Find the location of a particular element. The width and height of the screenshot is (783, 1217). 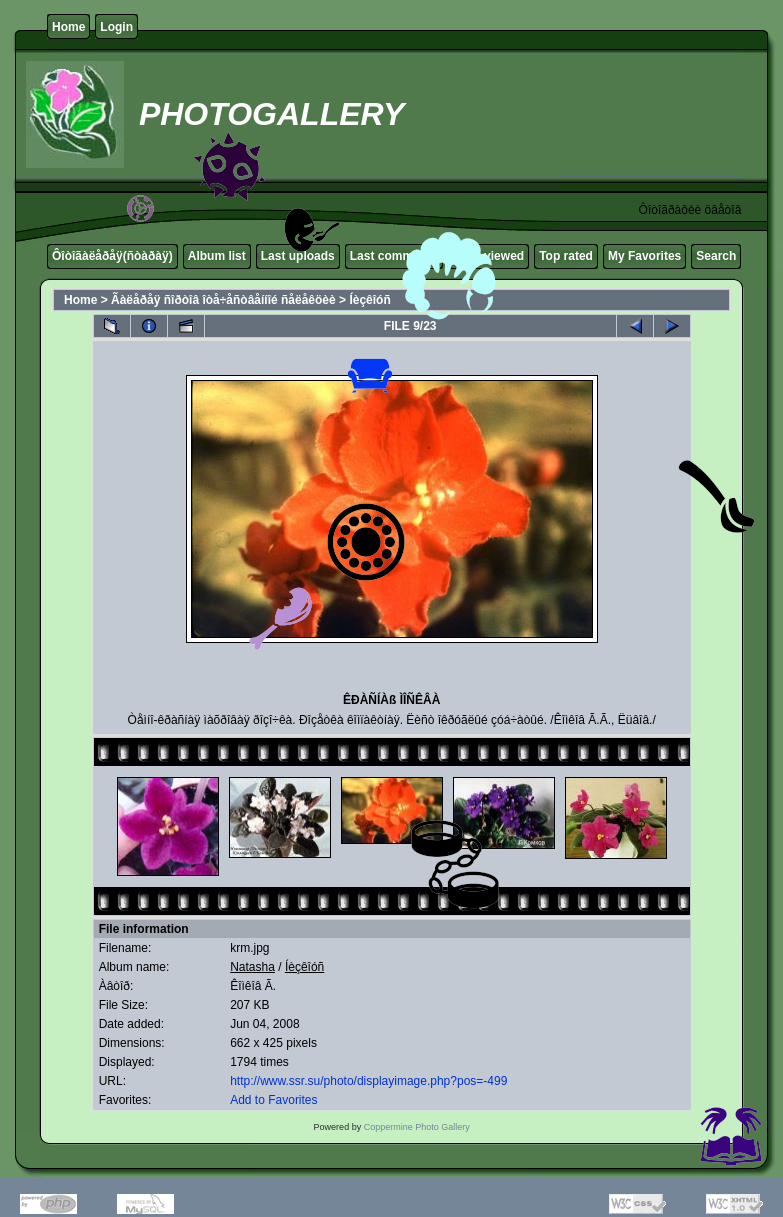

food or hunger indicator in a game is located at coordinates (280, 618).